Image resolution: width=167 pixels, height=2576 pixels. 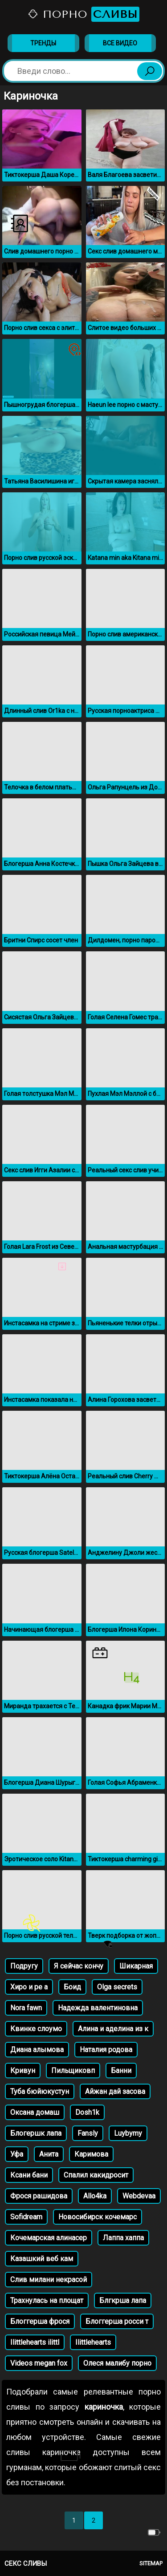 I want to click on open your contacts list, so click(x=20, y=223).